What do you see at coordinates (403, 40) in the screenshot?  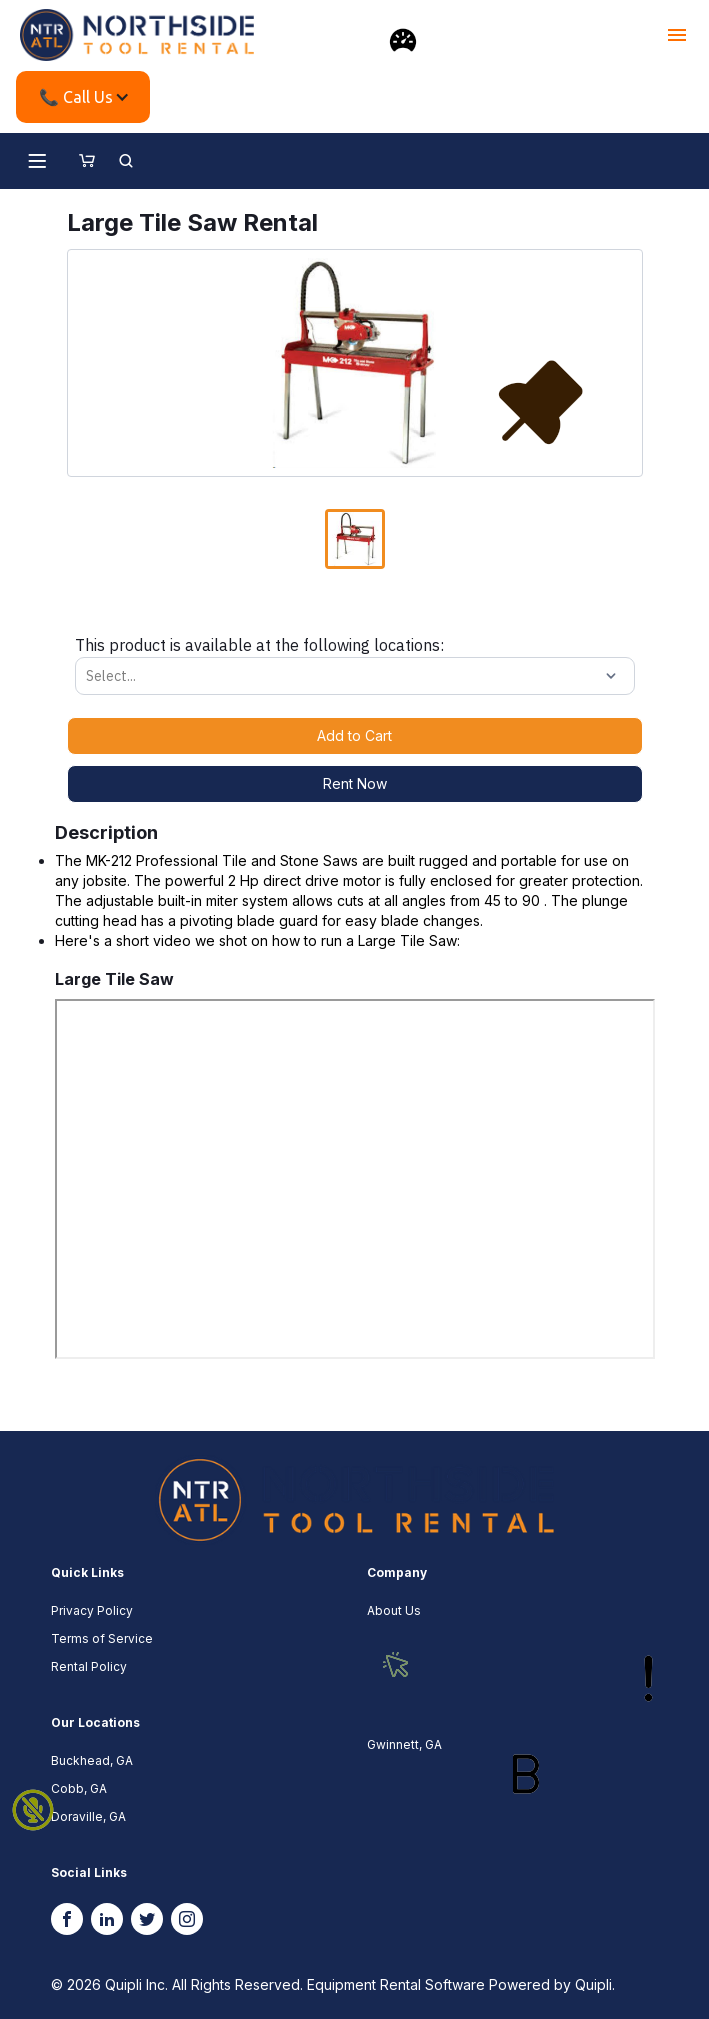 I see `view performance metrics or speed` at bounding box center [403, 40].